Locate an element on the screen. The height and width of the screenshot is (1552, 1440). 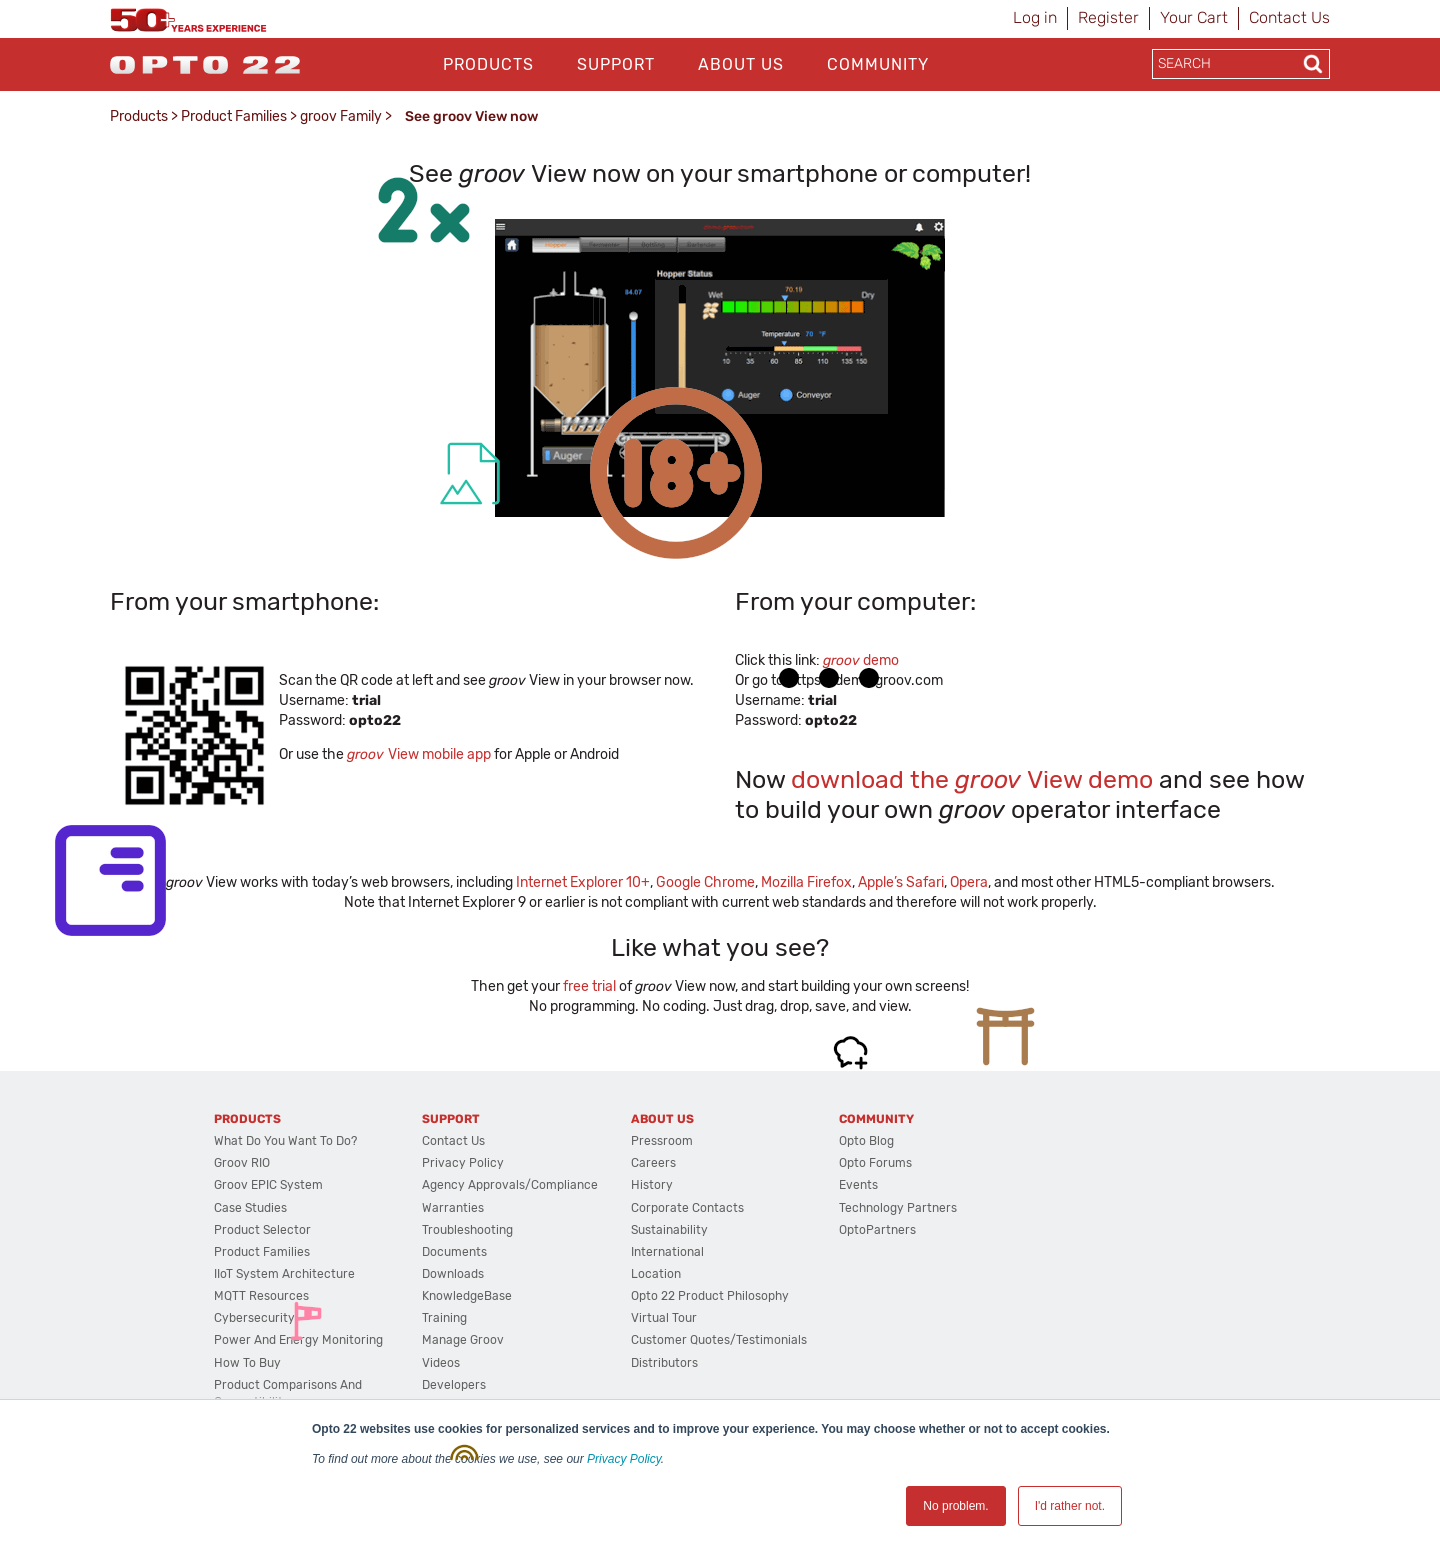
align content to the top-right corner is located at coordinates (110, 880).